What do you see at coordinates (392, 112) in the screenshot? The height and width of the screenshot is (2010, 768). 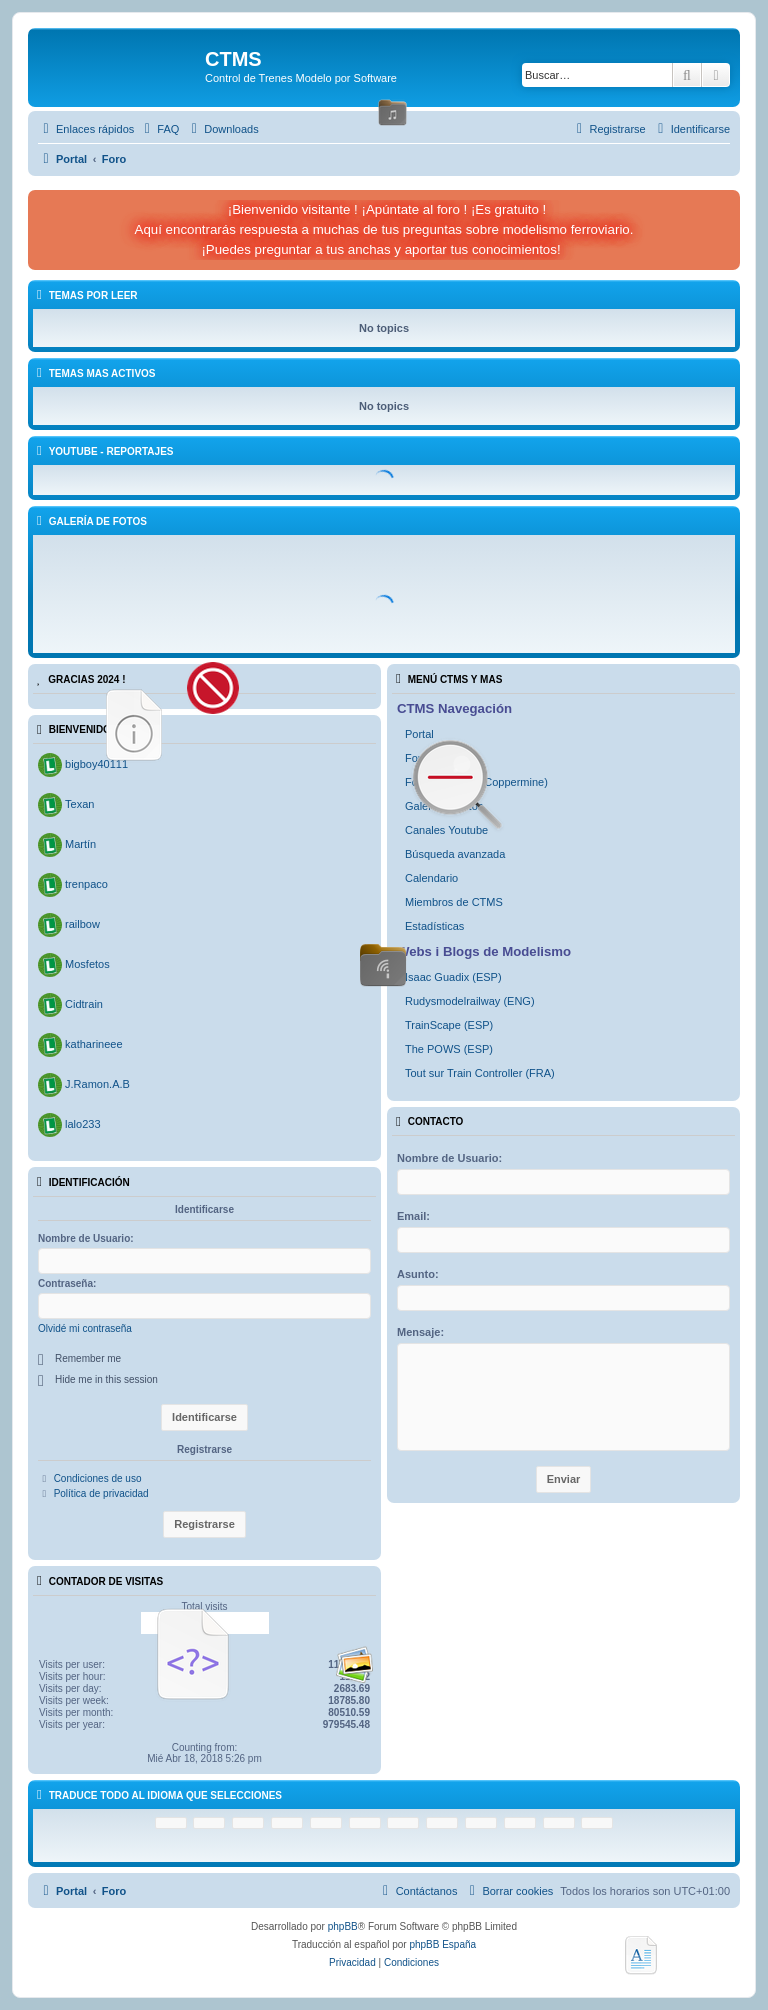 I see `open your music folder` at bounding box center [392, 112].